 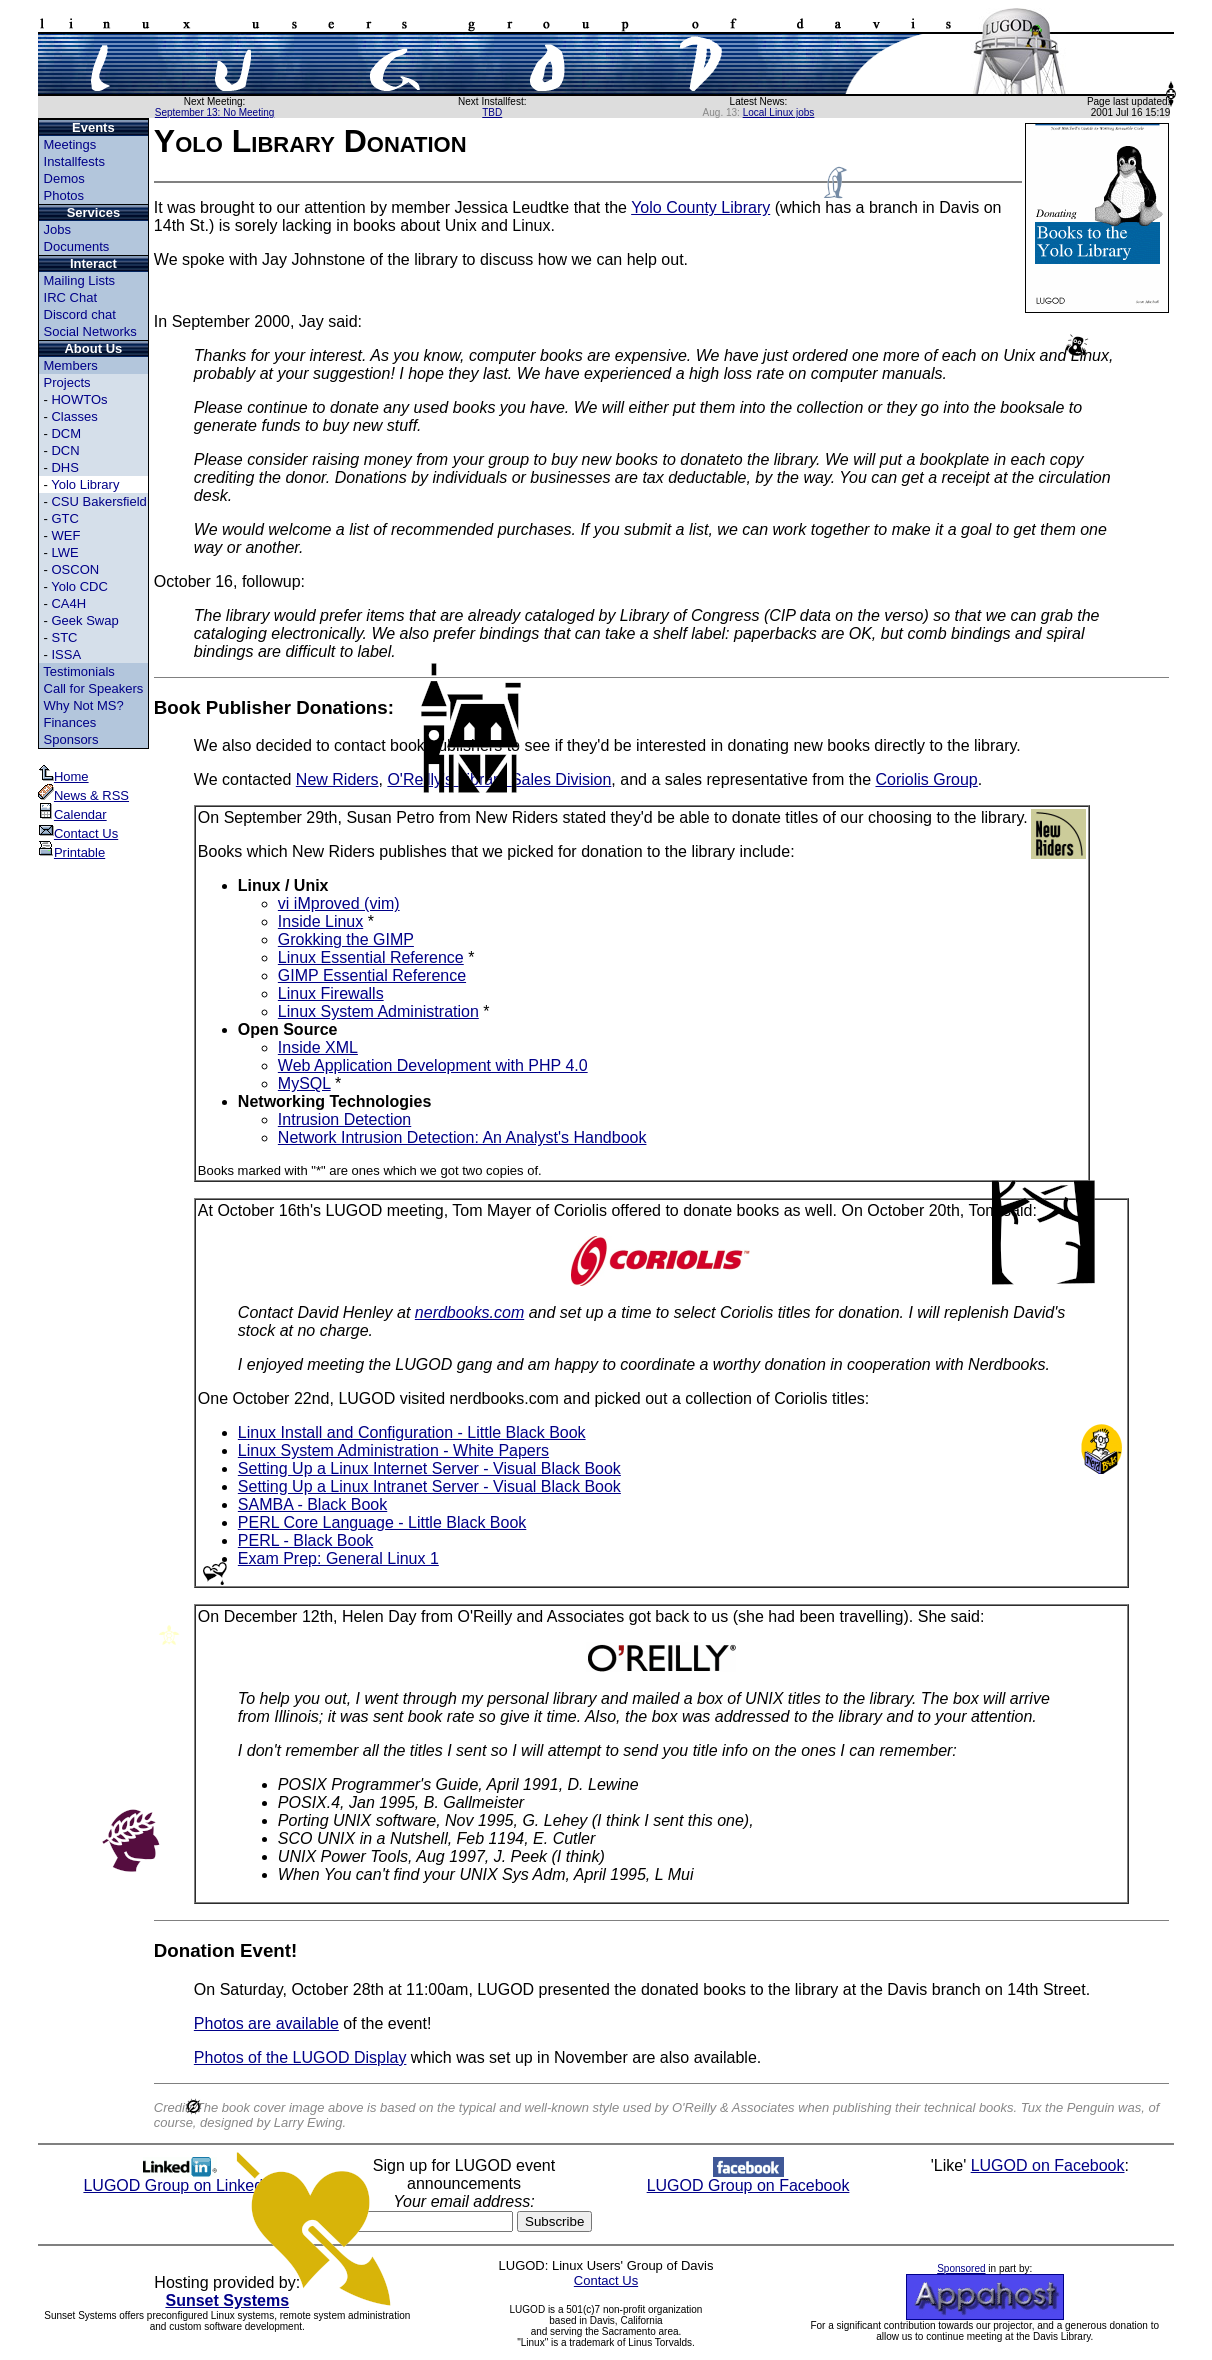 What do you see at coordinates (215, 1573) in the screenshot?
I see `transfer health or life points between characters` at bounding box center [215, 1573].